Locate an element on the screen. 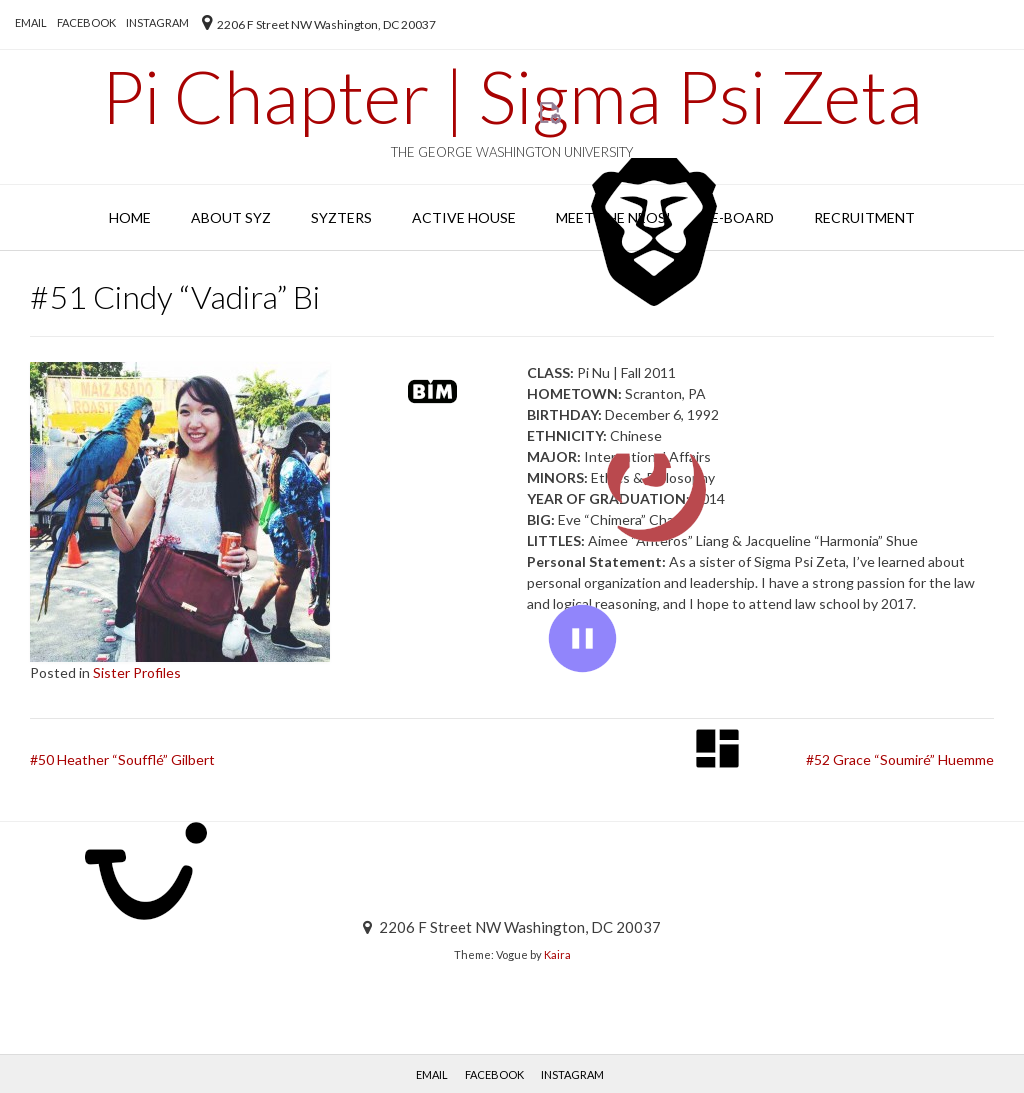 This screenshot has height=1093, width=1024. switch to masonry grid view is located at coordinates (717, 748).